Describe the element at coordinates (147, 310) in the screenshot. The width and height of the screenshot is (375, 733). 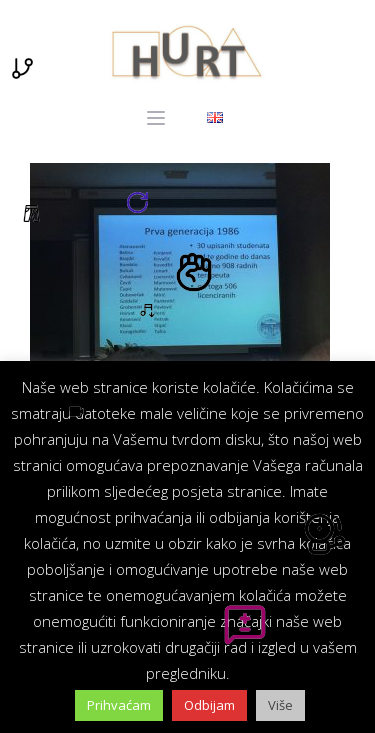
I see `download music or audio file` at that location.